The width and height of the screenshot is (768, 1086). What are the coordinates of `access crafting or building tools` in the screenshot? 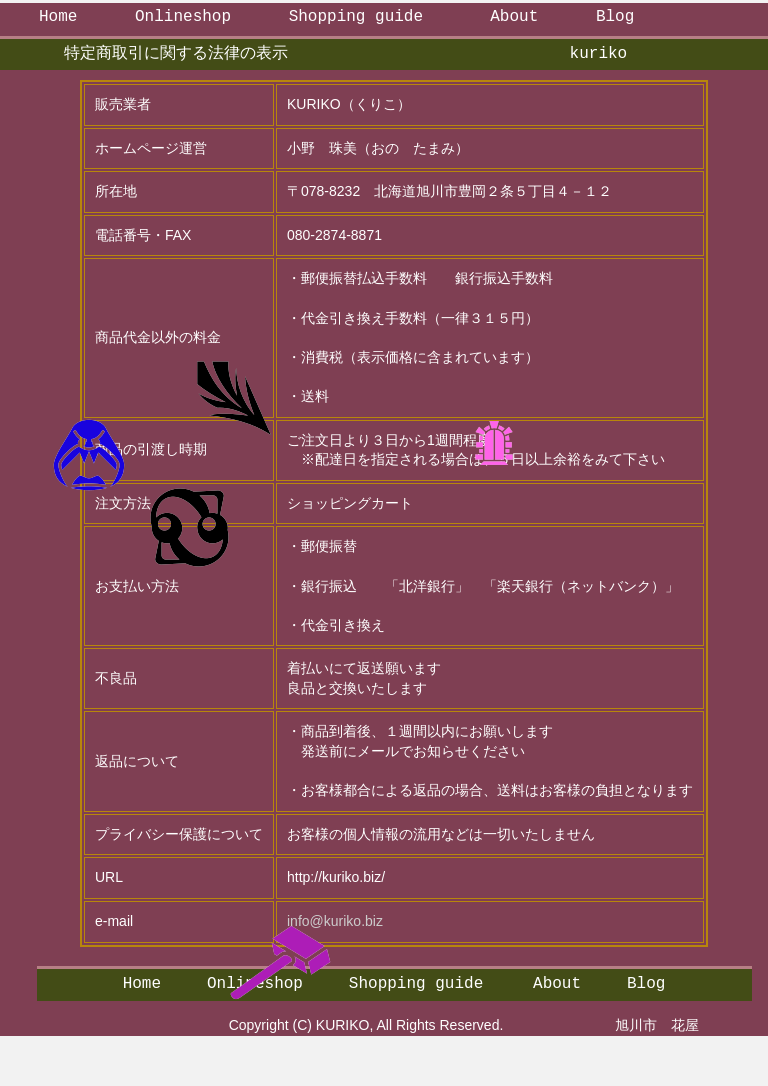 It's located at (280, 962).